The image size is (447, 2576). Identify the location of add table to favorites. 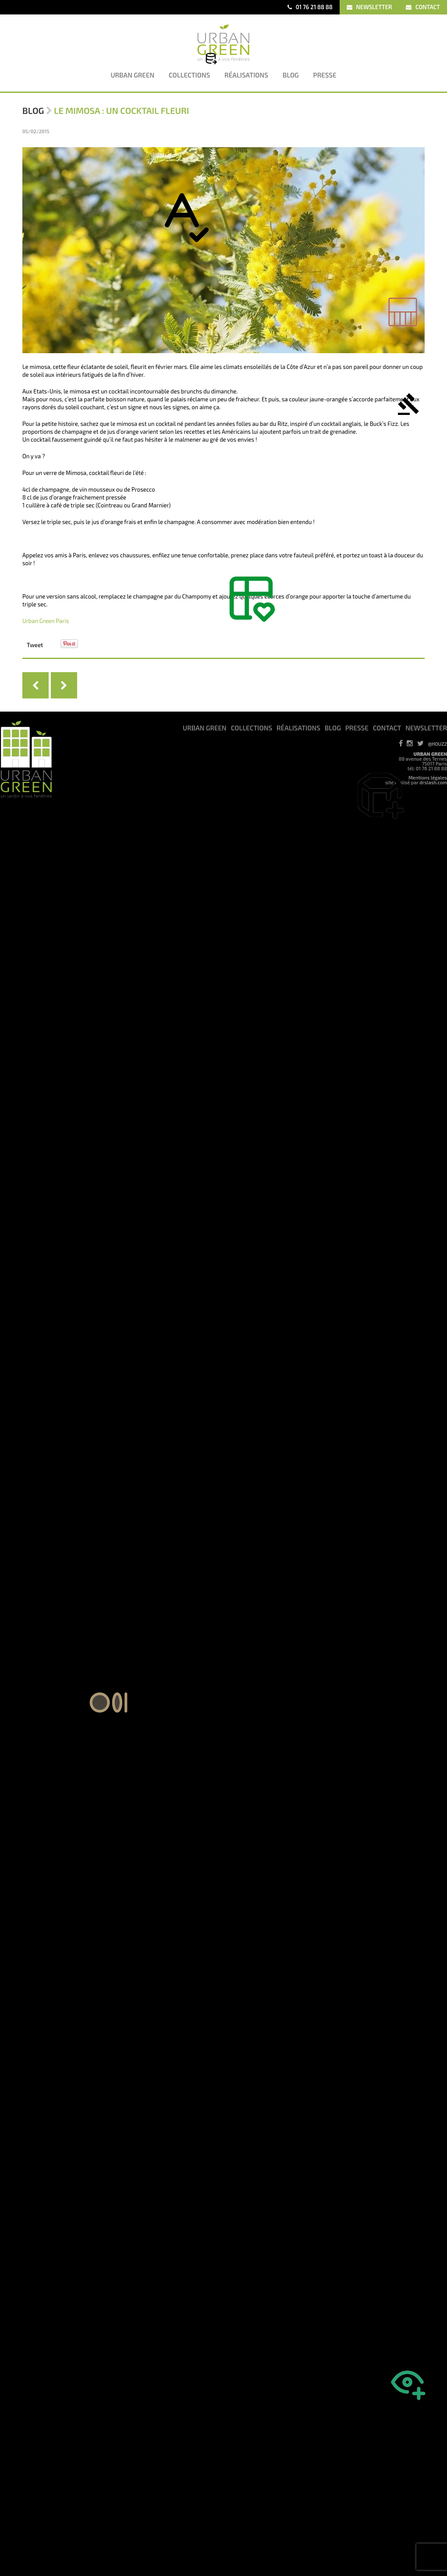
(251, 598).